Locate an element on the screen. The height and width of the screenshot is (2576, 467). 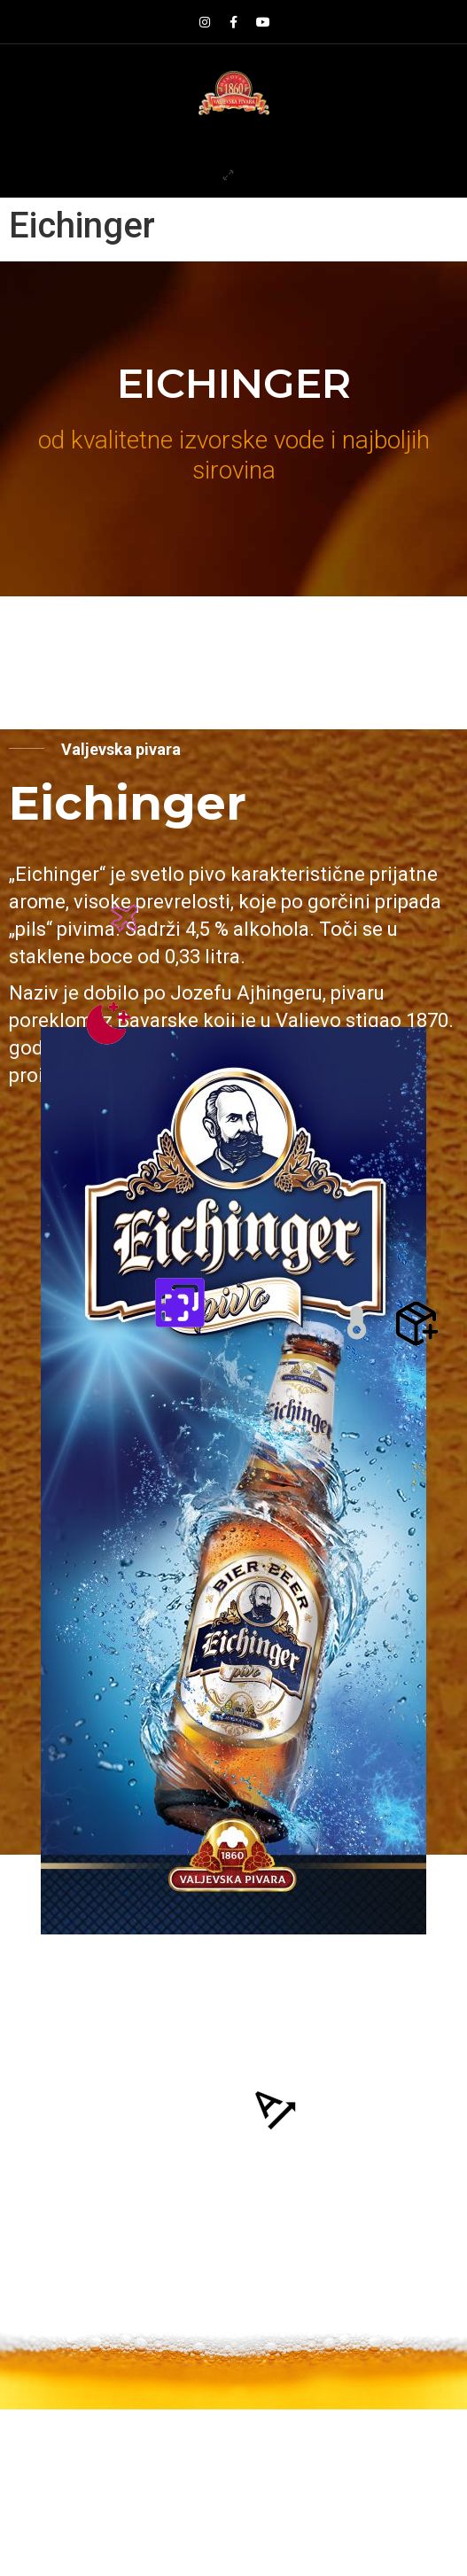
add a new package or shipment is located at coordinates (416, 1323).